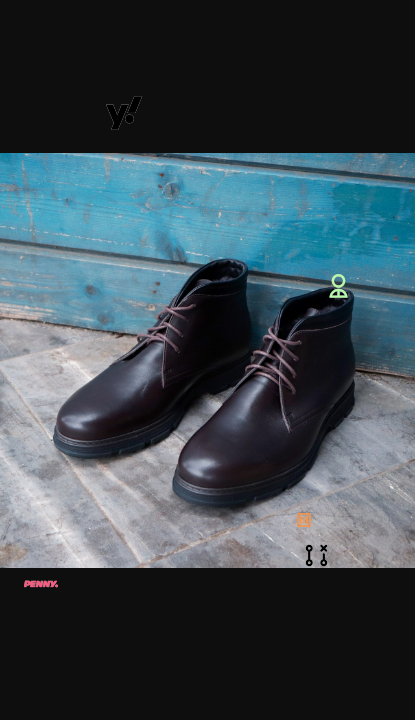 Image resolution: width=415 pixels, height=720 pixels. Describe the element at coordinates (304, 520) in the screenshot. I see `switch to vertical column layout` at that location.